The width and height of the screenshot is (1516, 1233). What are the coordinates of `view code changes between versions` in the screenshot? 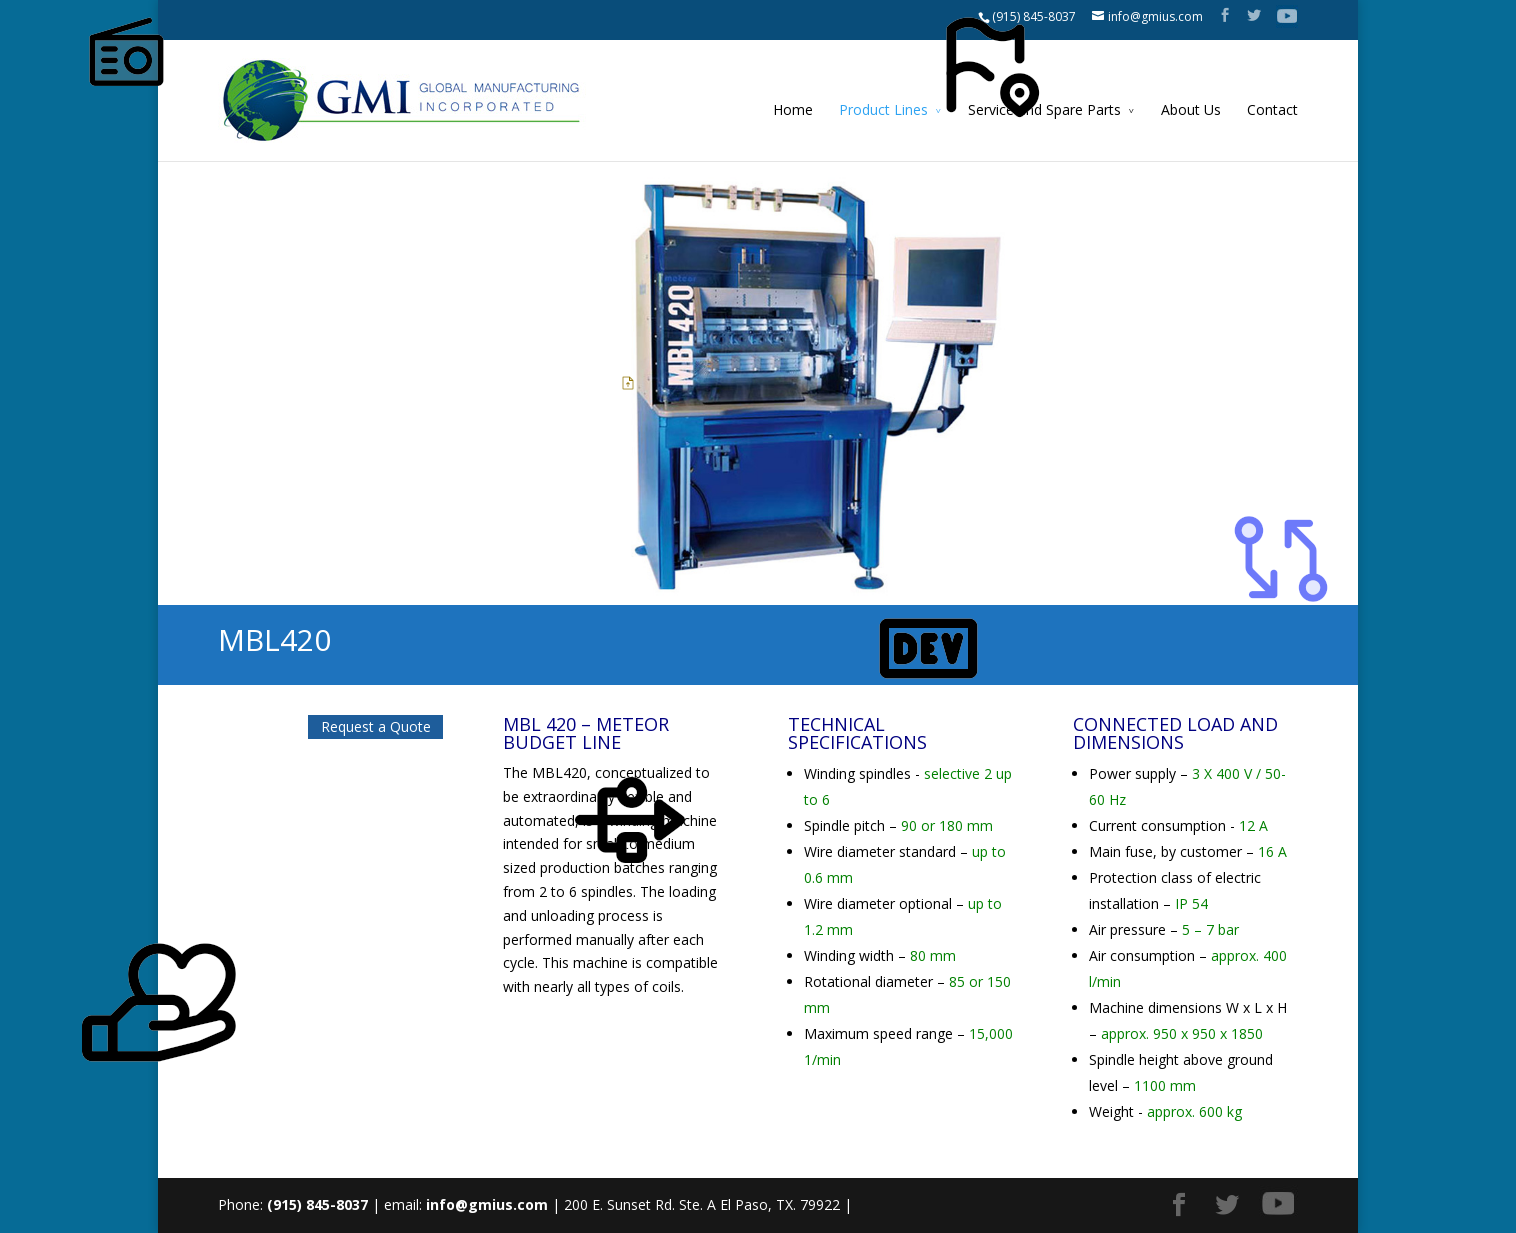 It's located at (1281, 559).